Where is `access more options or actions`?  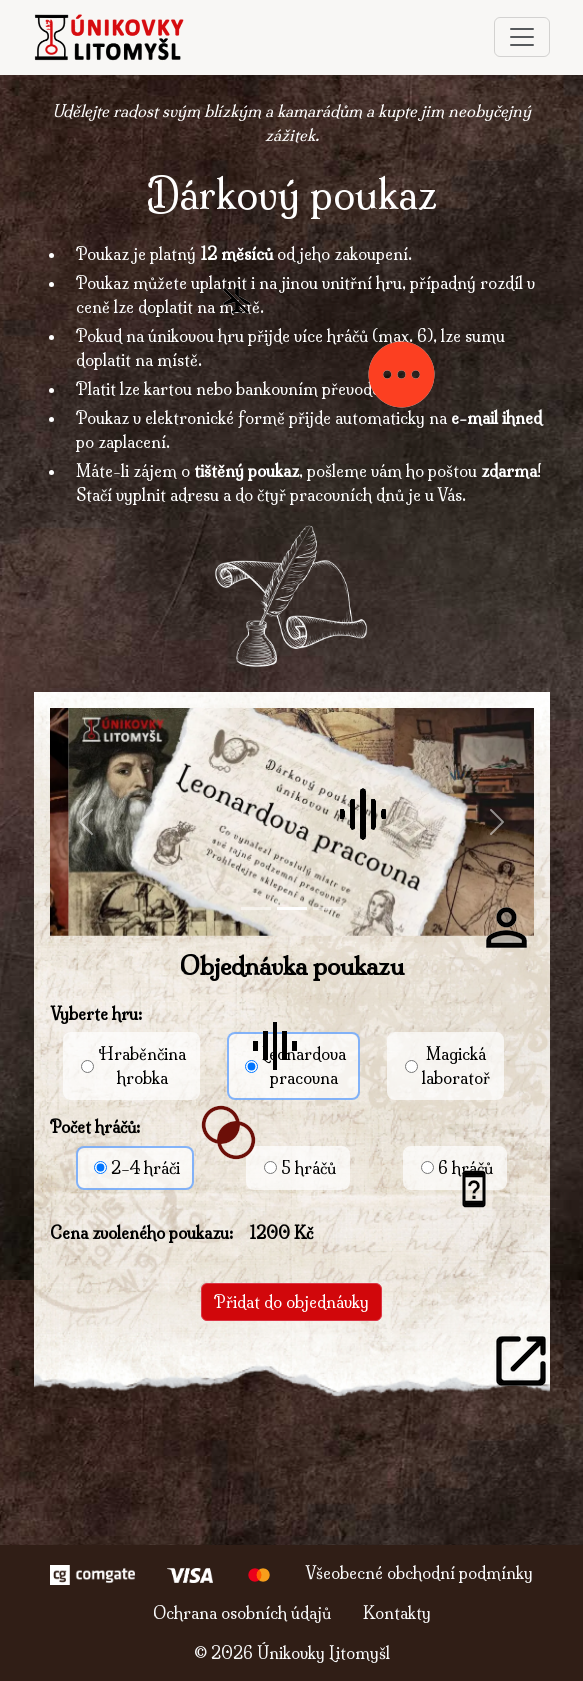
access more options or actions is located at coordinates (401, 374).